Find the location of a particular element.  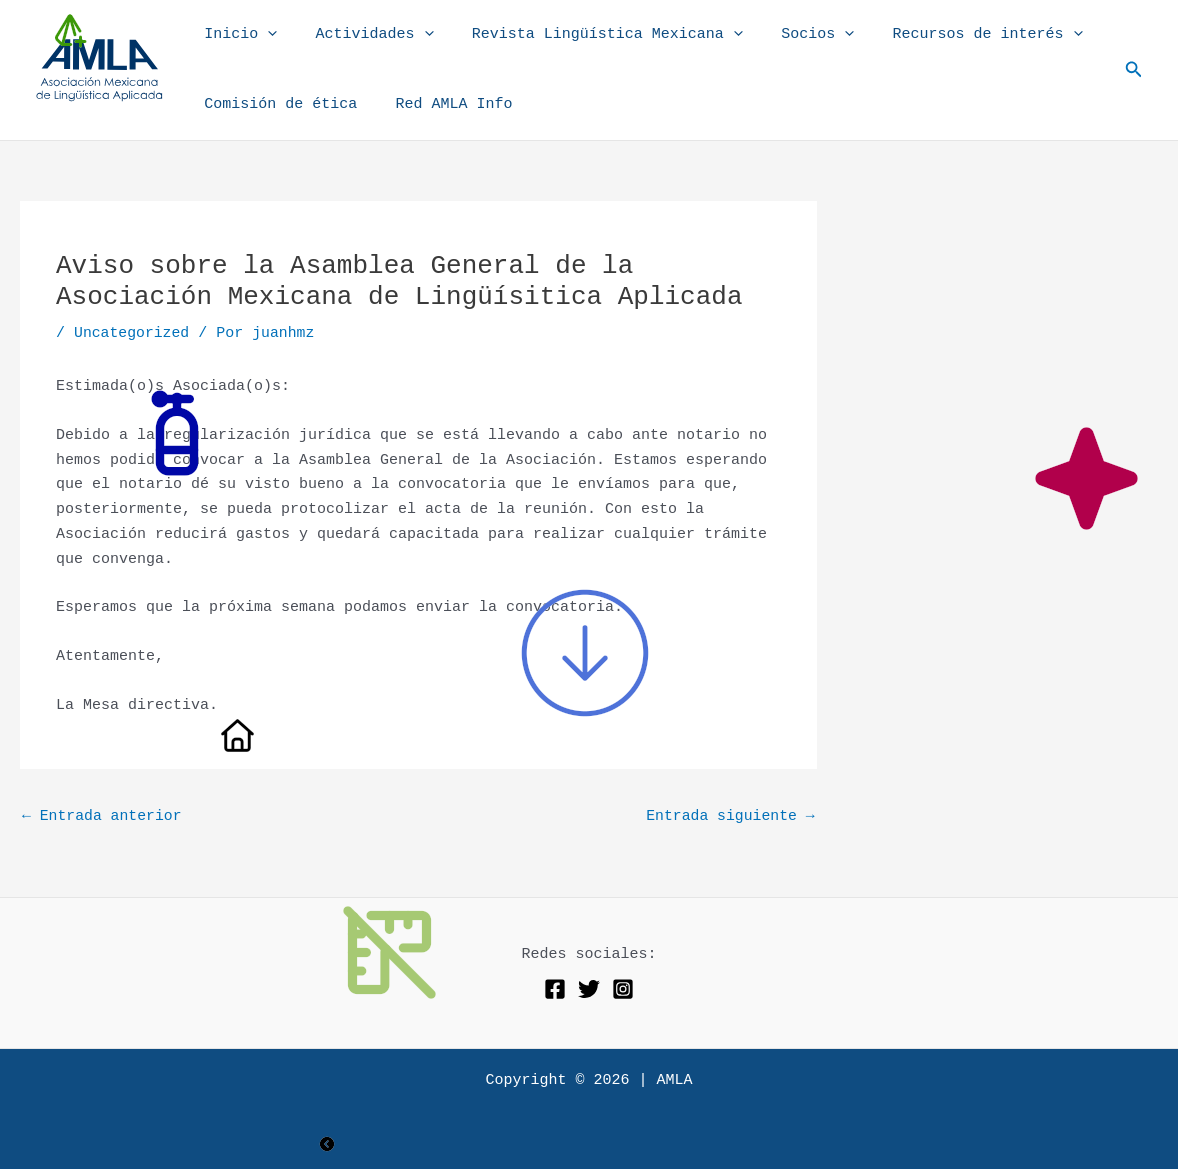

add a new 3D object or shape is located at coordinates (70, 31).